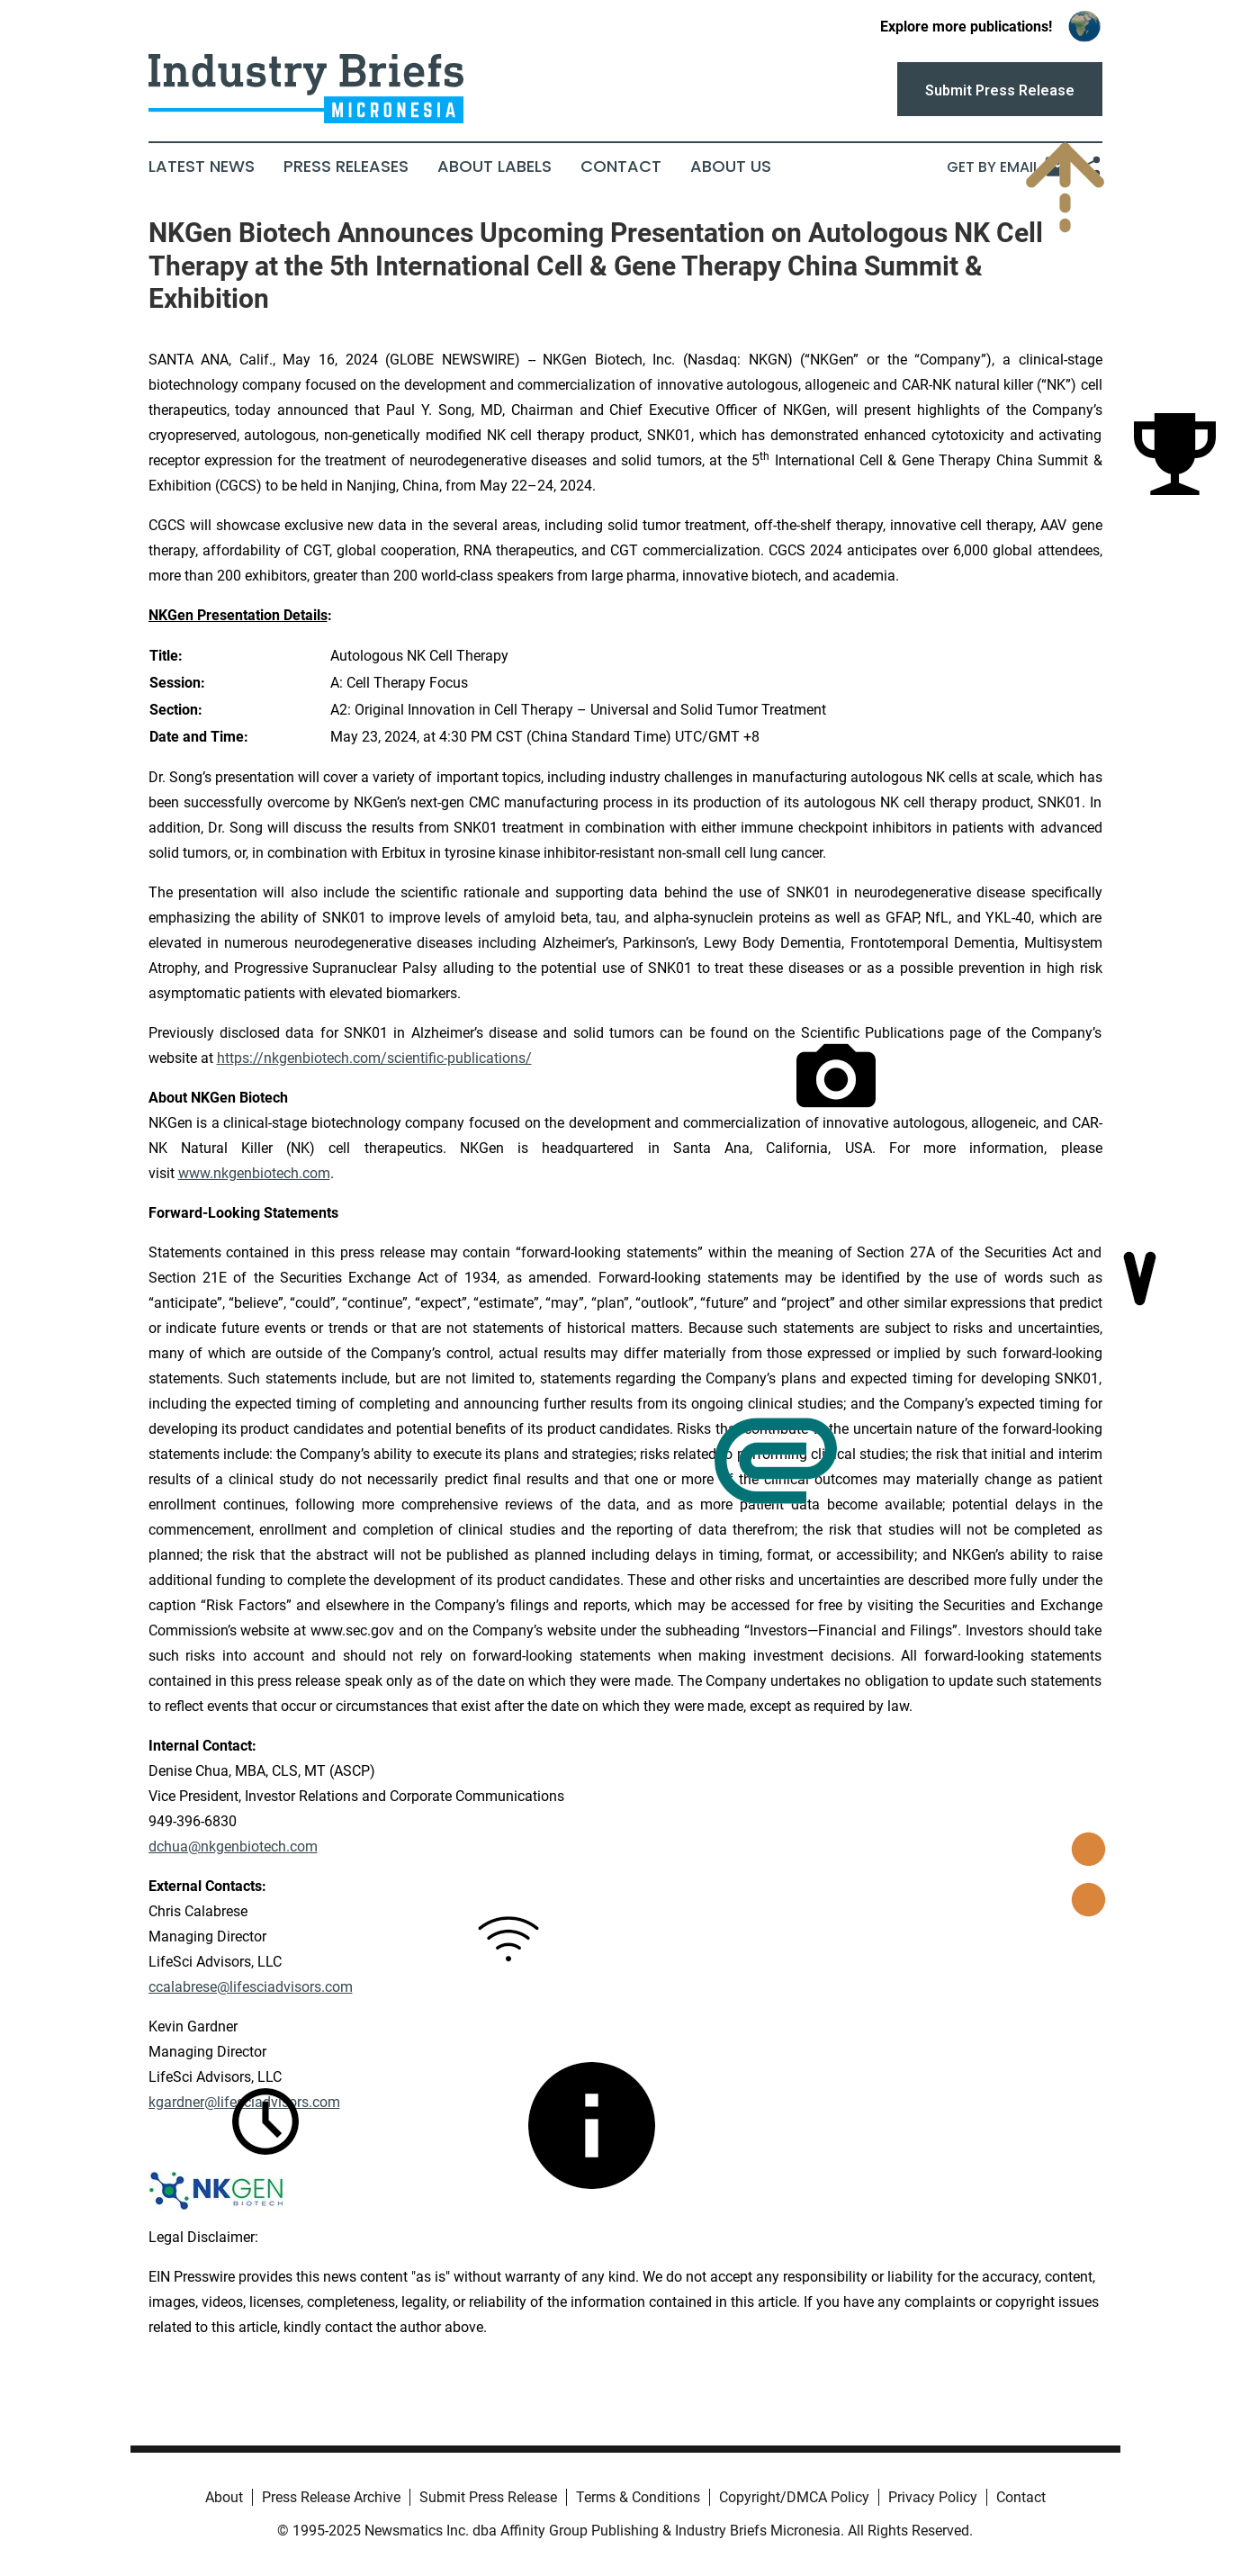  I want to click on access more options or actions, so click(1088, 1874).